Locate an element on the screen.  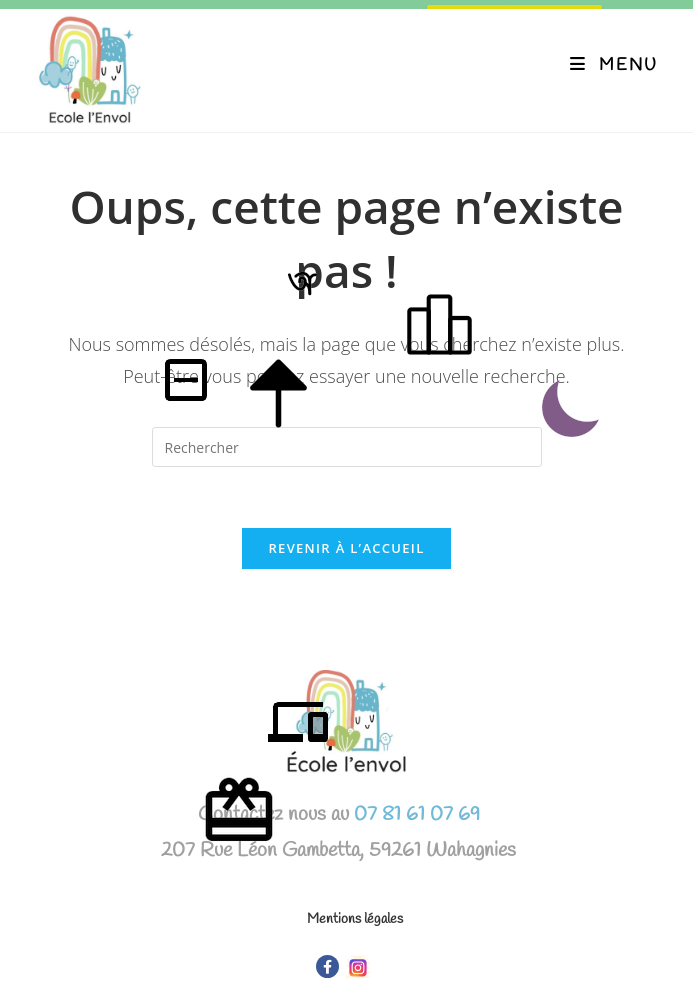
redeem a gift card or voucher is located at coordinates (239, 811).